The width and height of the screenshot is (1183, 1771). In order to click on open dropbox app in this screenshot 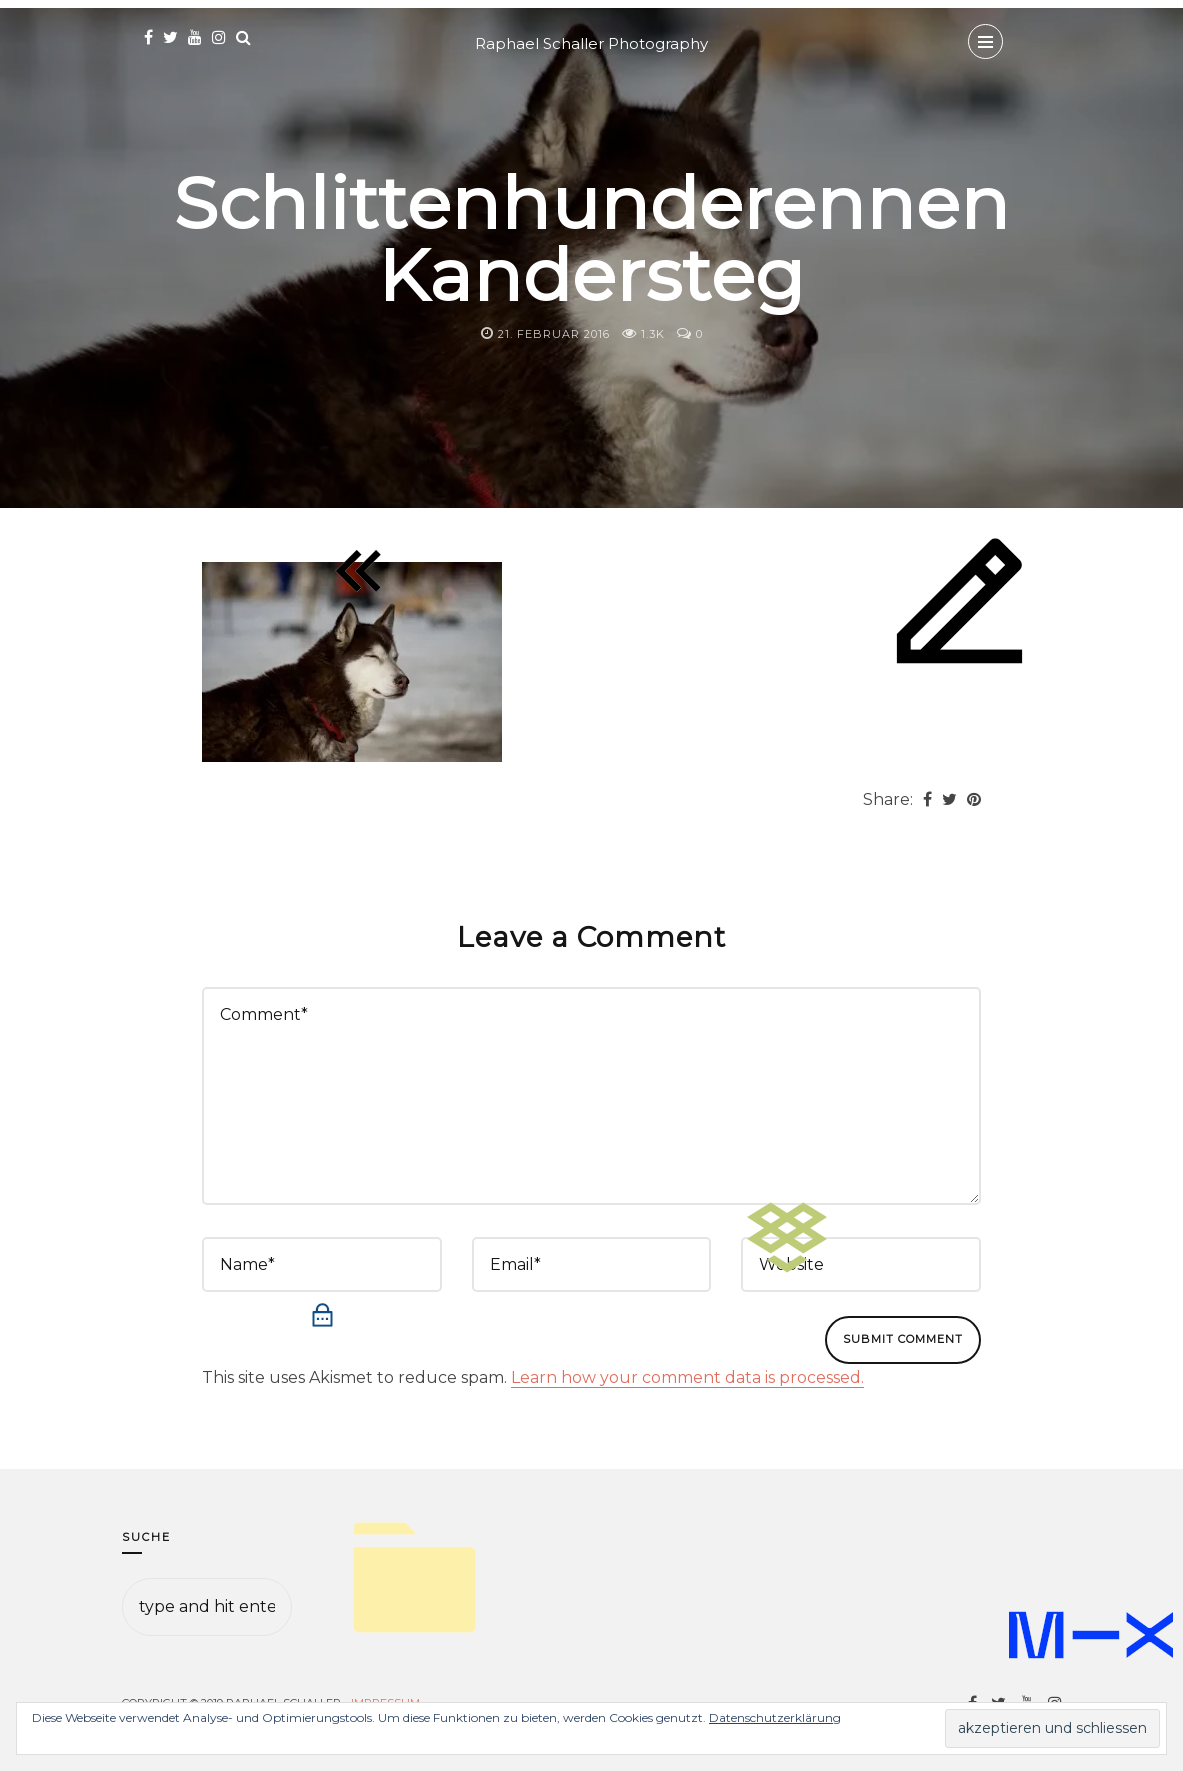, I will do `click(787, 1235)`.